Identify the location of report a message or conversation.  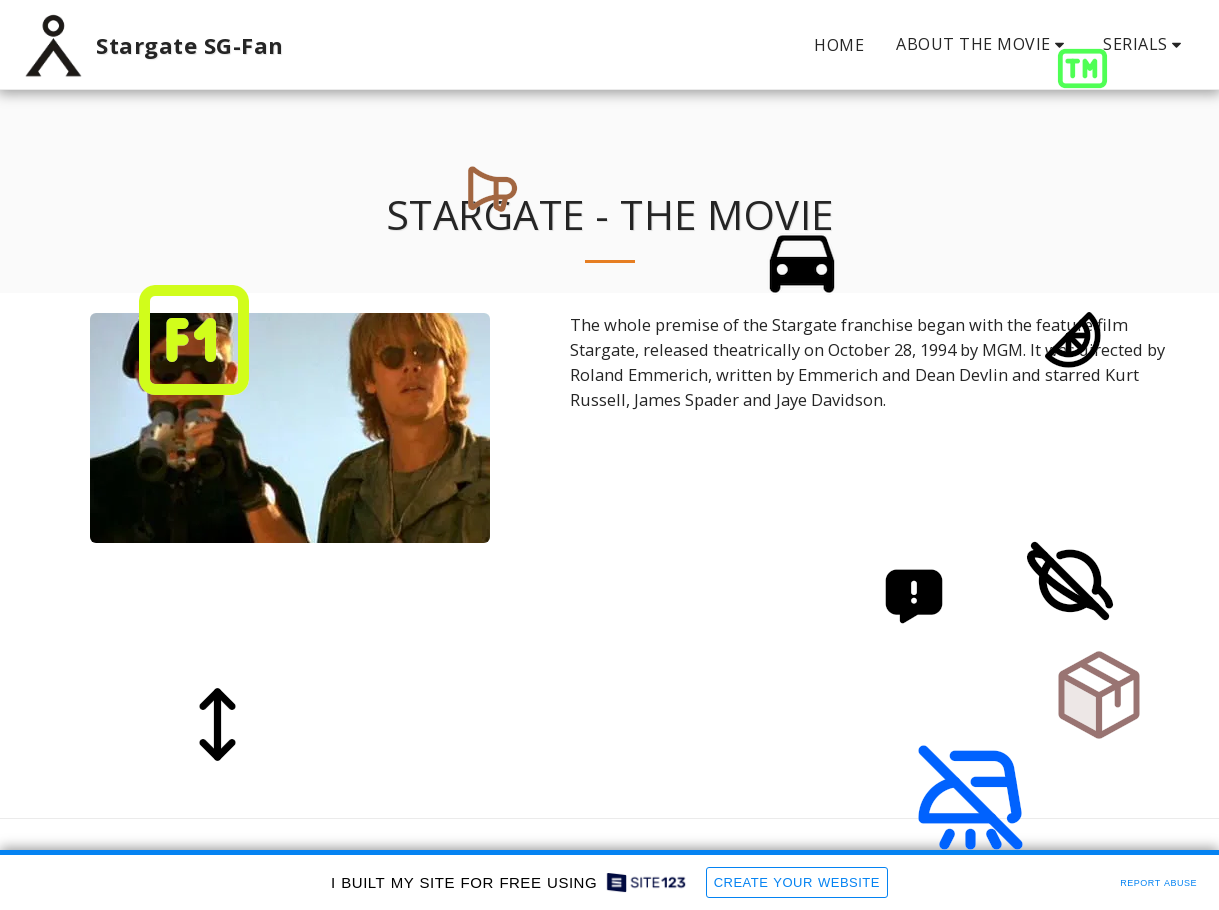
(914, 595).